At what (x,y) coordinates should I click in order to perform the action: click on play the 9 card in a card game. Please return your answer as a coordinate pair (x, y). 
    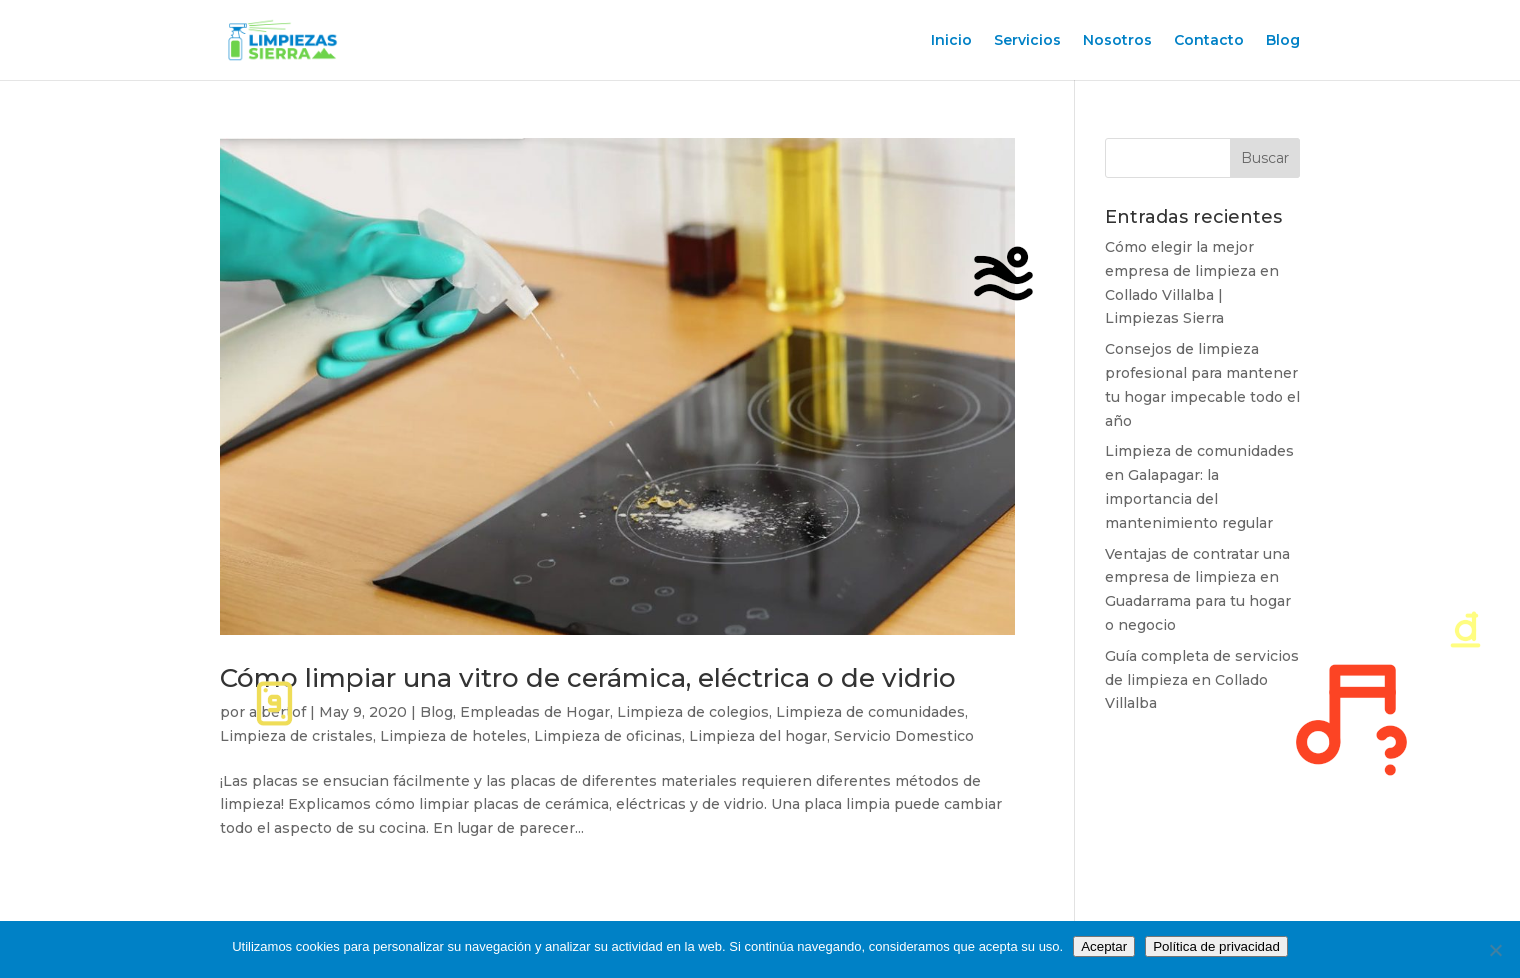
    Looking at the image, I should click on (274, 703).